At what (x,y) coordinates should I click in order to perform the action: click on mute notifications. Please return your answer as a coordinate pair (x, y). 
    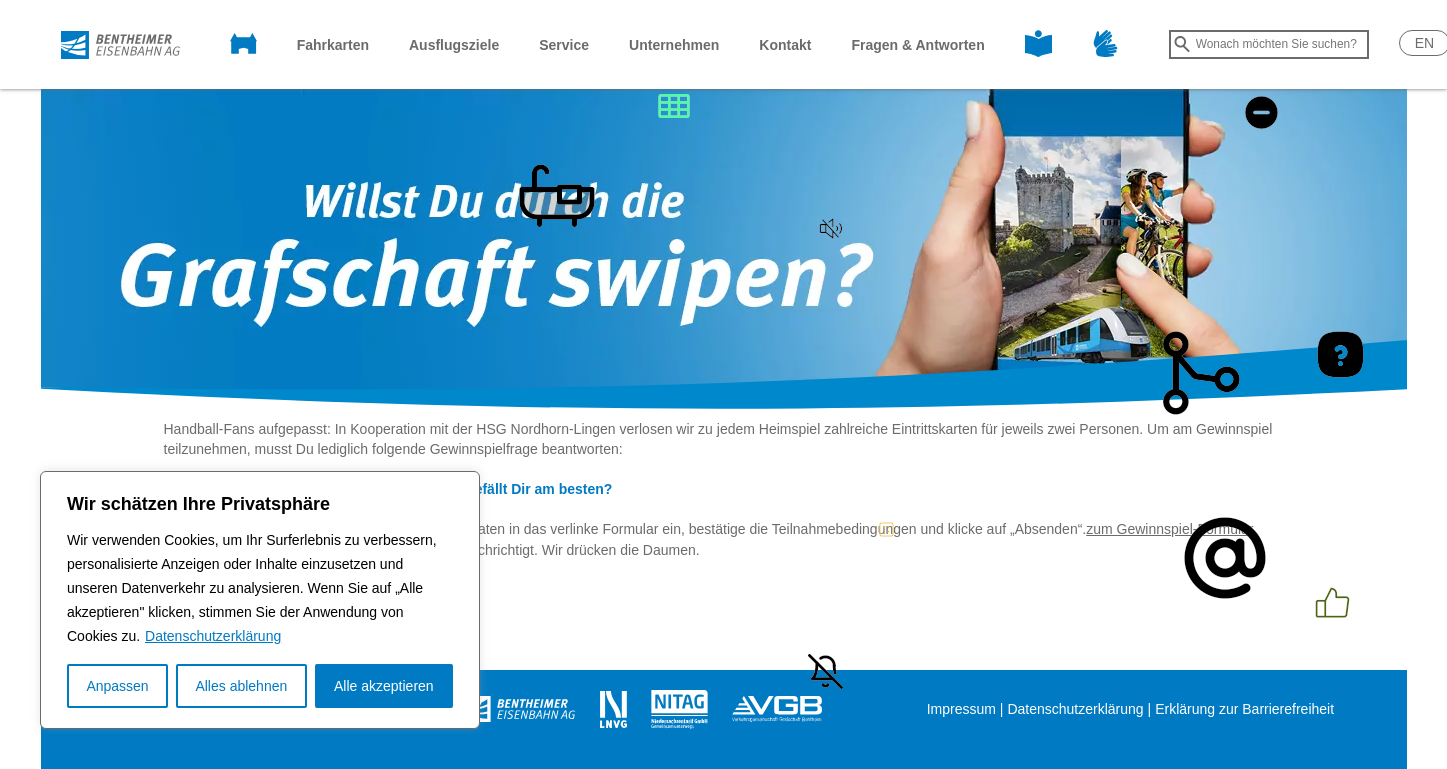
    Looking at the image, I should click on (825, 671).